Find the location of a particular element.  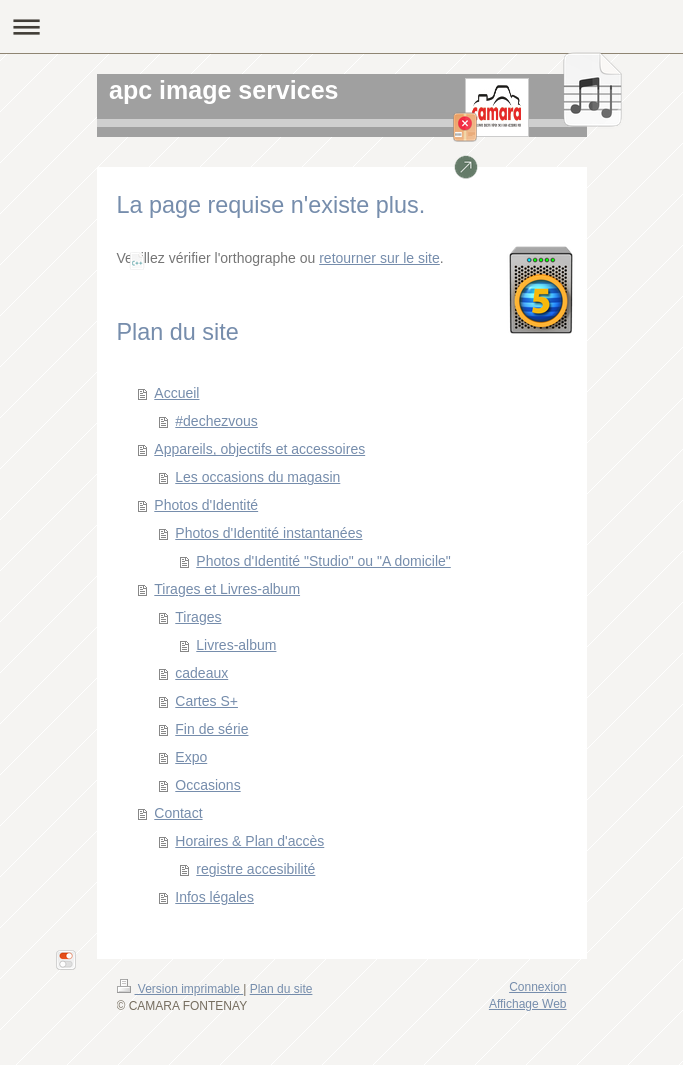

indicates a package removal or uninstallation in progress is located at coordinates (465, 127).